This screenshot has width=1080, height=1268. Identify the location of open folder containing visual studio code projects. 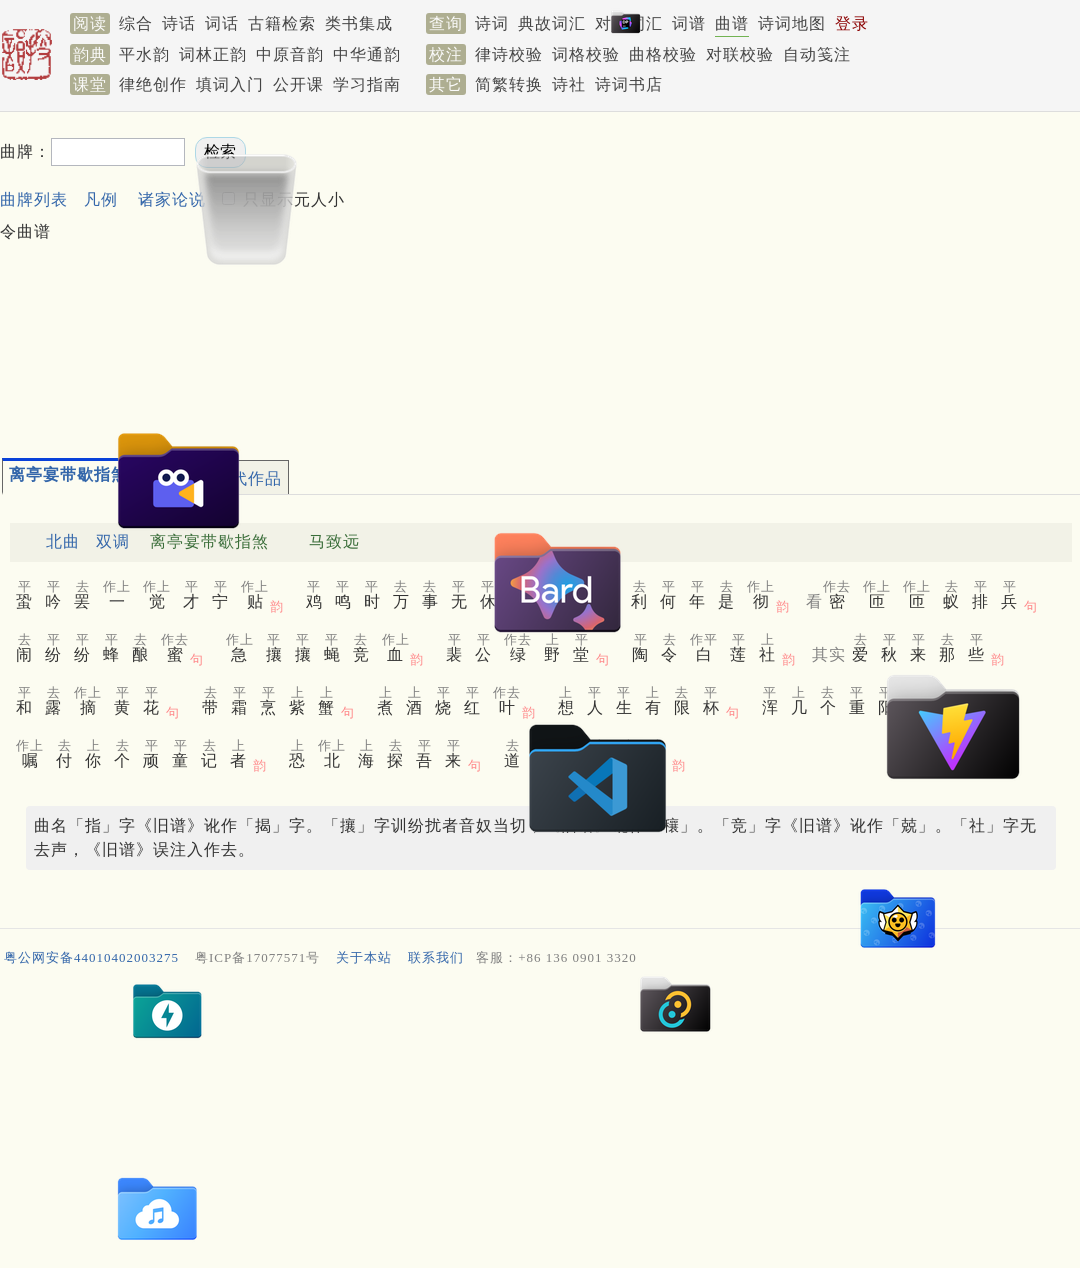
(597, 782).